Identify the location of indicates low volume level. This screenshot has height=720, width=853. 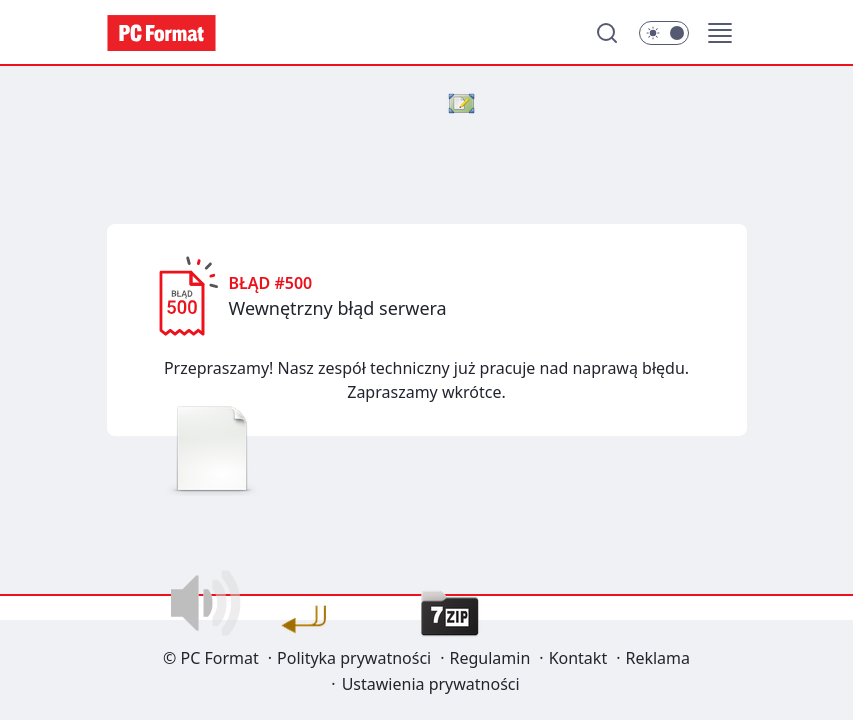
(208, 603).